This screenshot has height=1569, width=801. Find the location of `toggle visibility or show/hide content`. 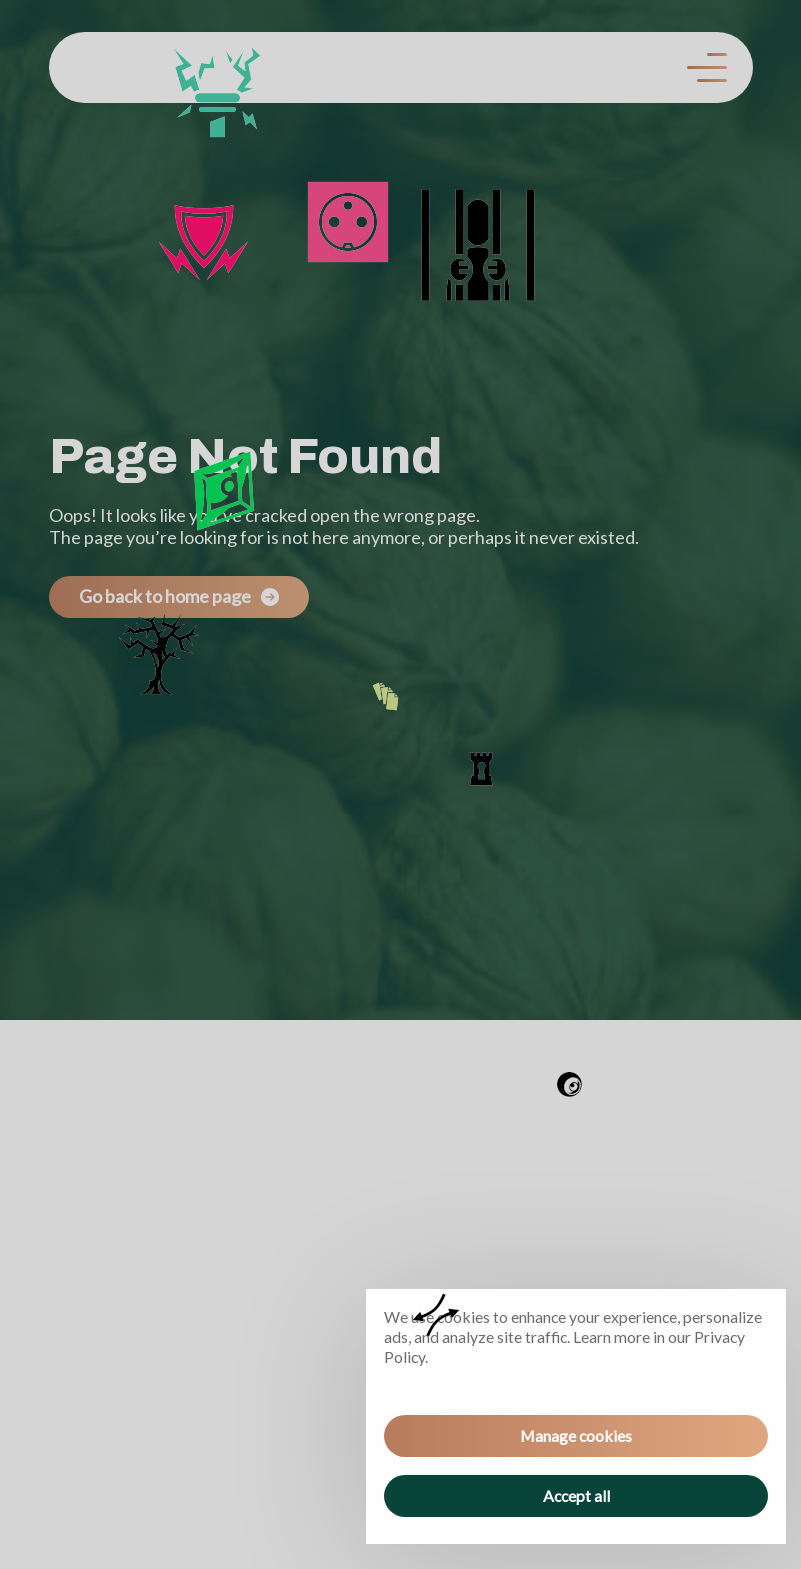

toggle visibility or show/hide content is located at coordinates (569, 1084).